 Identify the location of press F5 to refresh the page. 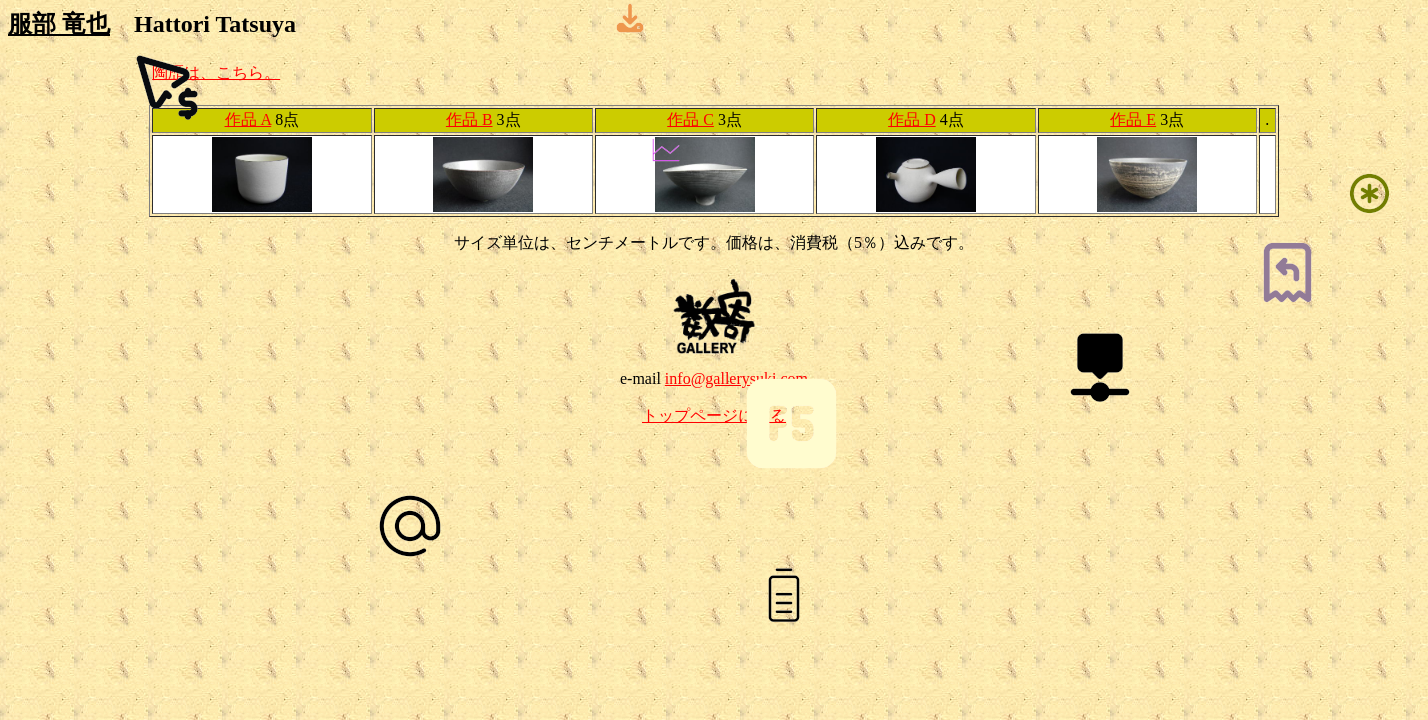
(791, 423).